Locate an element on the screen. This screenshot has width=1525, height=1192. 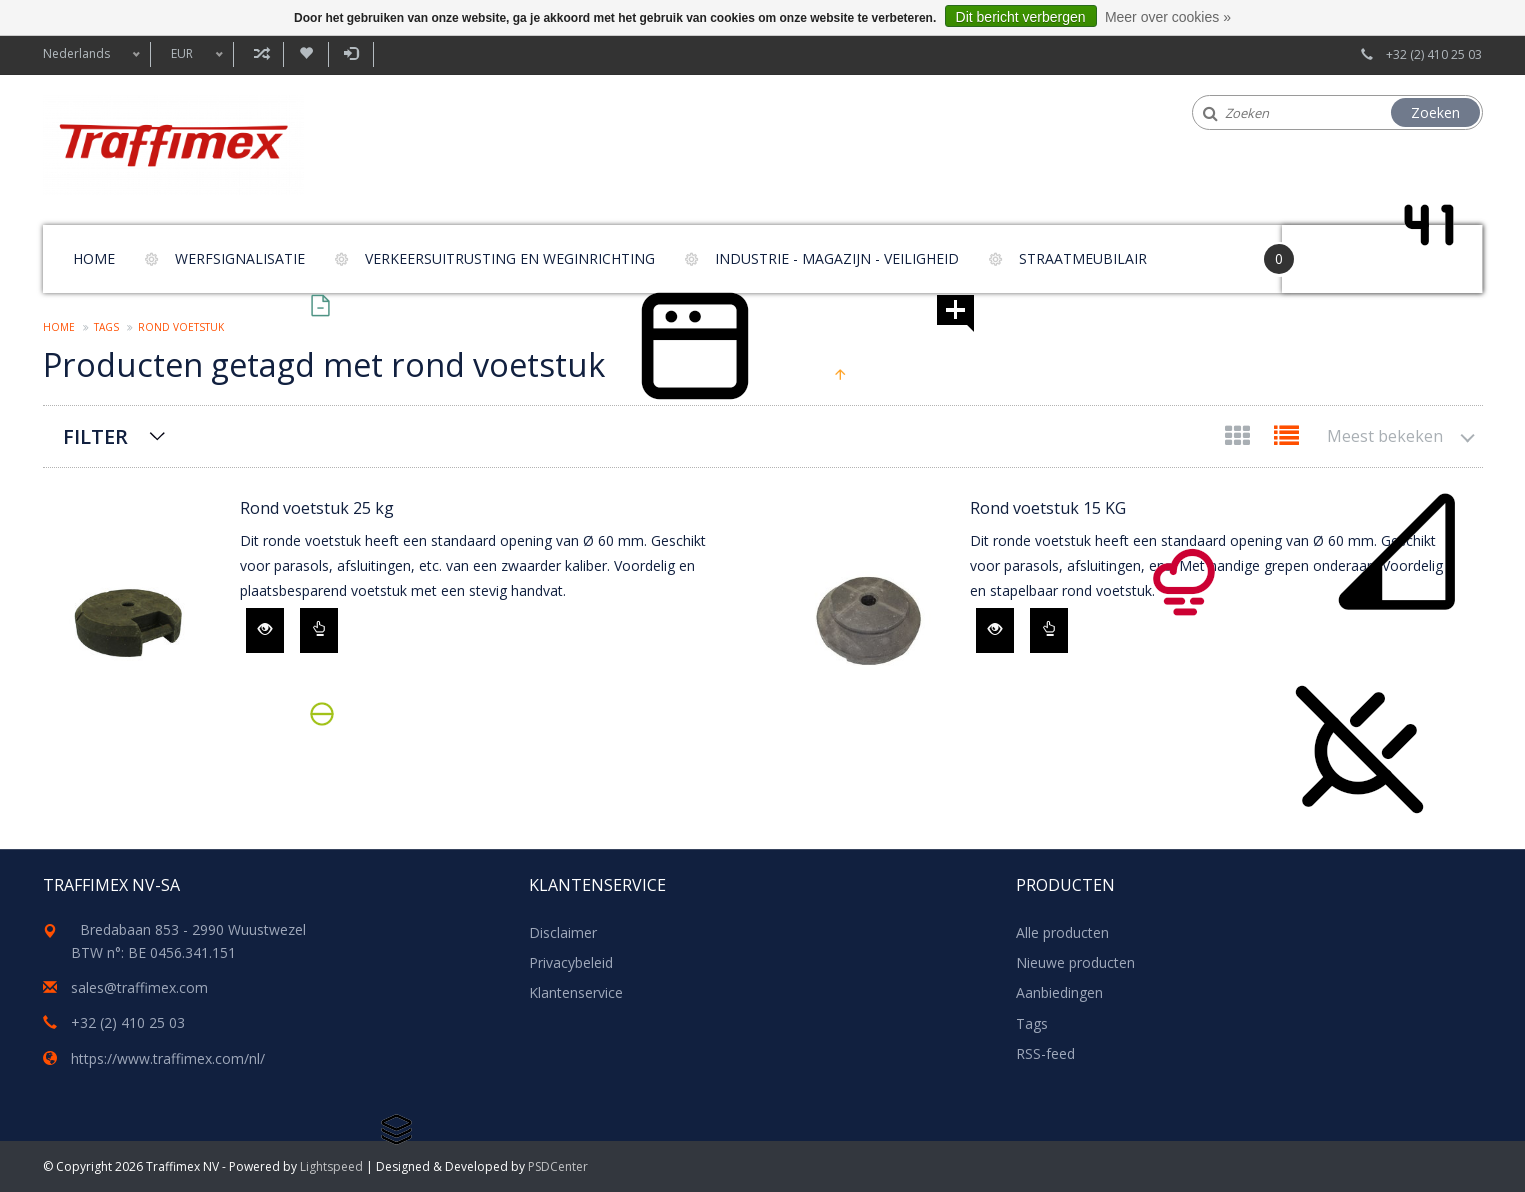
remove a file from selection is located at coordinates (320, 305).